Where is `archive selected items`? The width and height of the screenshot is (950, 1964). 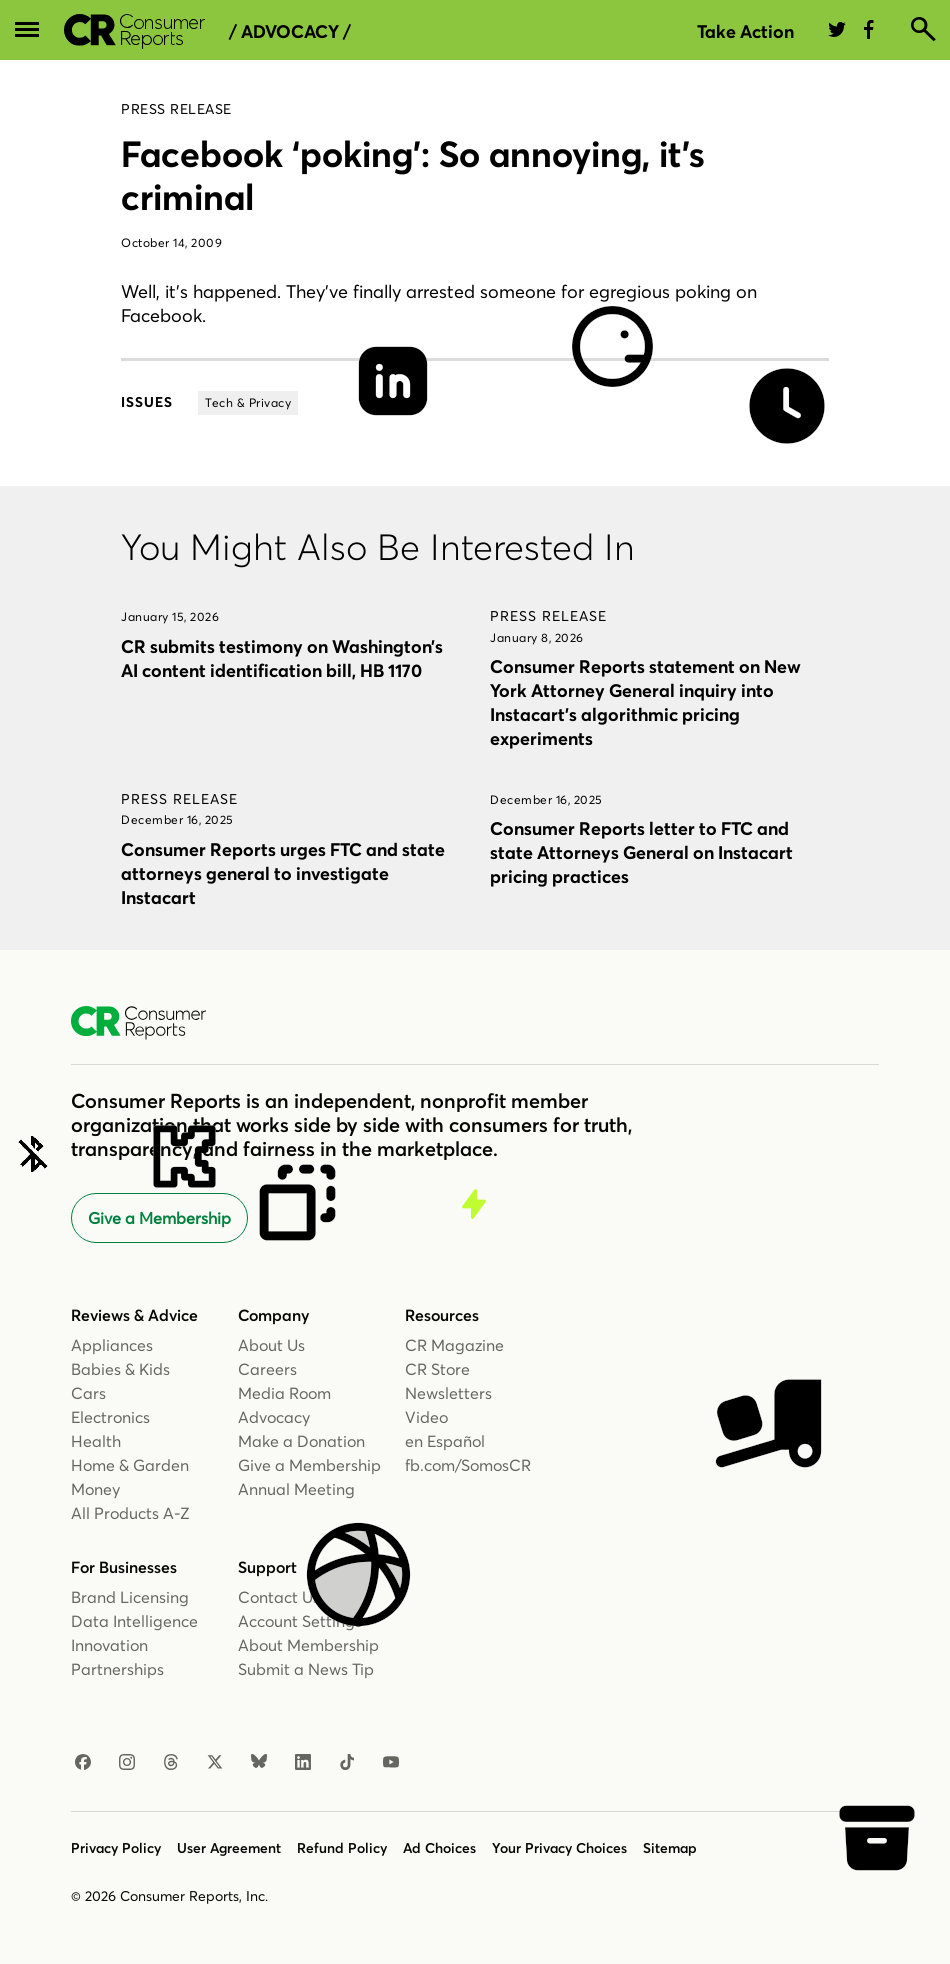 archive selected items is located at coordinates (877, 1838).